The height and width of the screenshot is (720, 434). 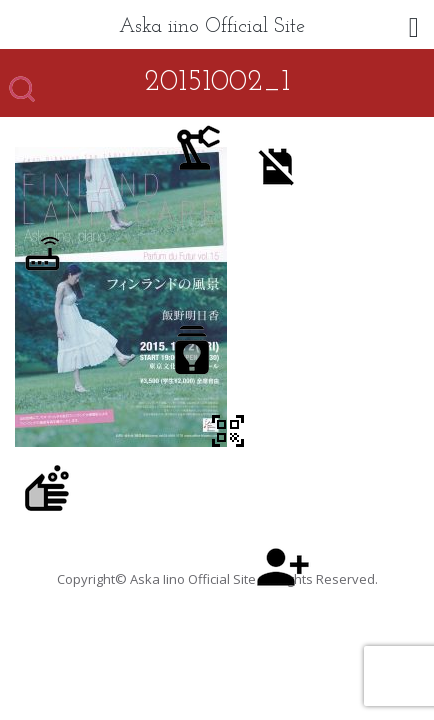 What do you see at coordinates (283, 567) in the screenshot?
I see `add a new contact or friend` at bounding box center [283, 567].